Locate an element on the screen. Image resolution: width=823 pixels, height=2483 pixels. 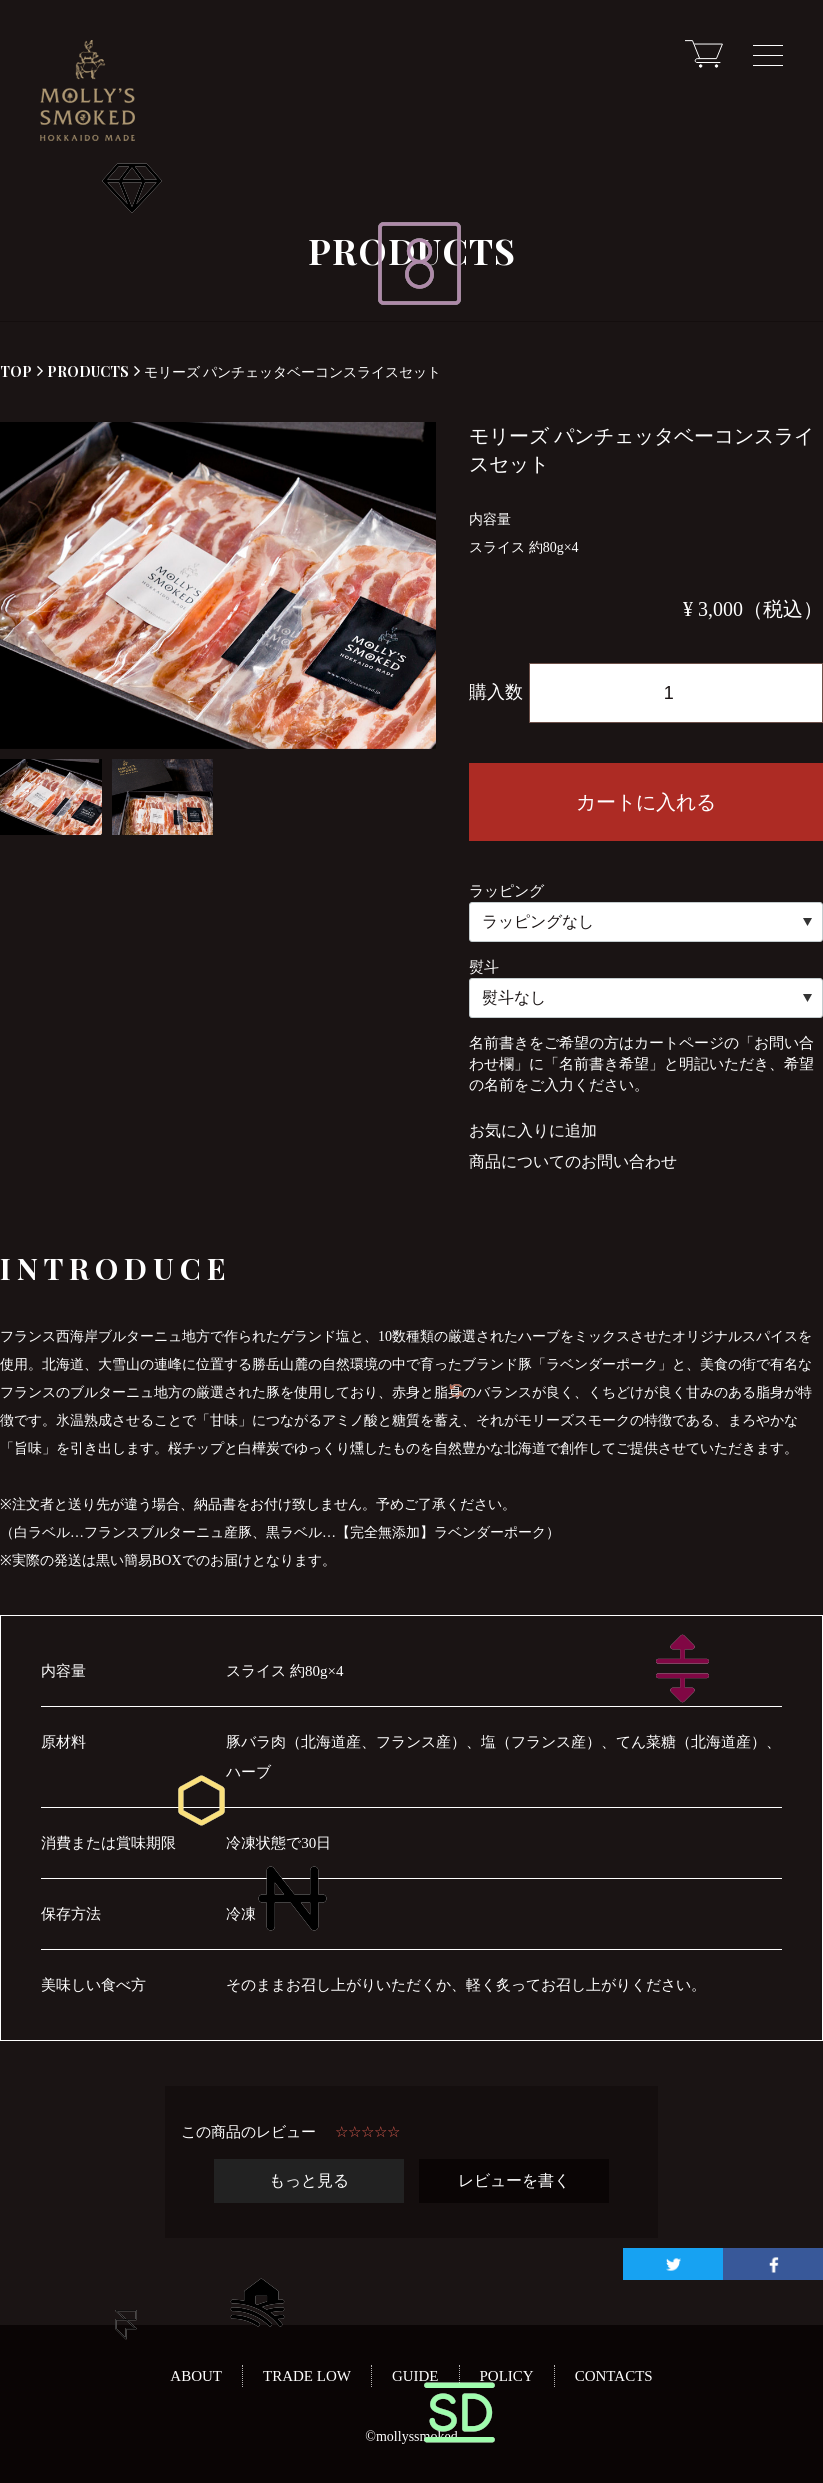
refresh or reload content is located at coordinates (456, 1390).